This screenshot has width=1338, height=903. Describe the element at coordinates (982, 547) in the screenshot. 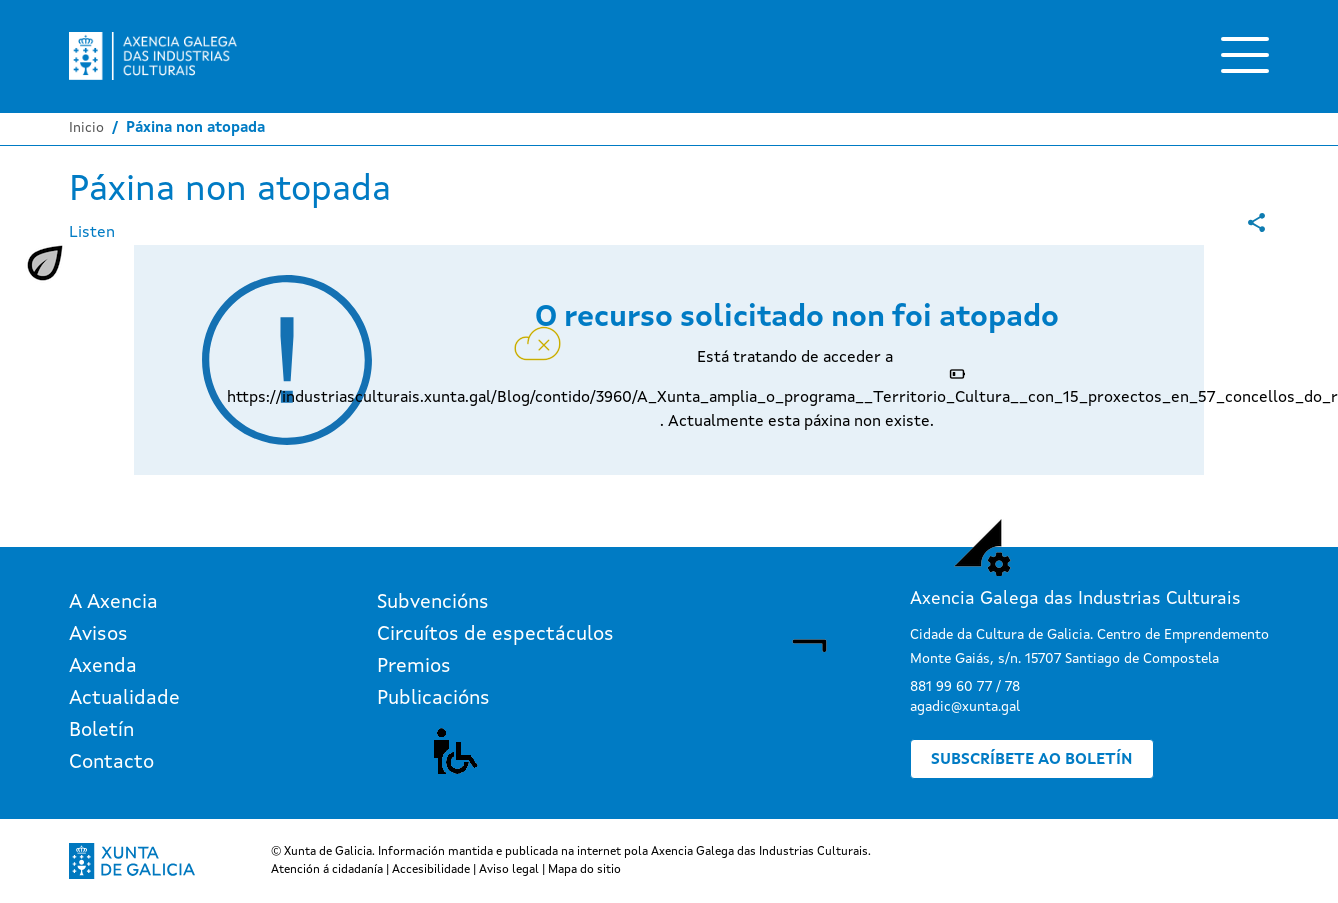

I see `access mobile data settings` at that location.